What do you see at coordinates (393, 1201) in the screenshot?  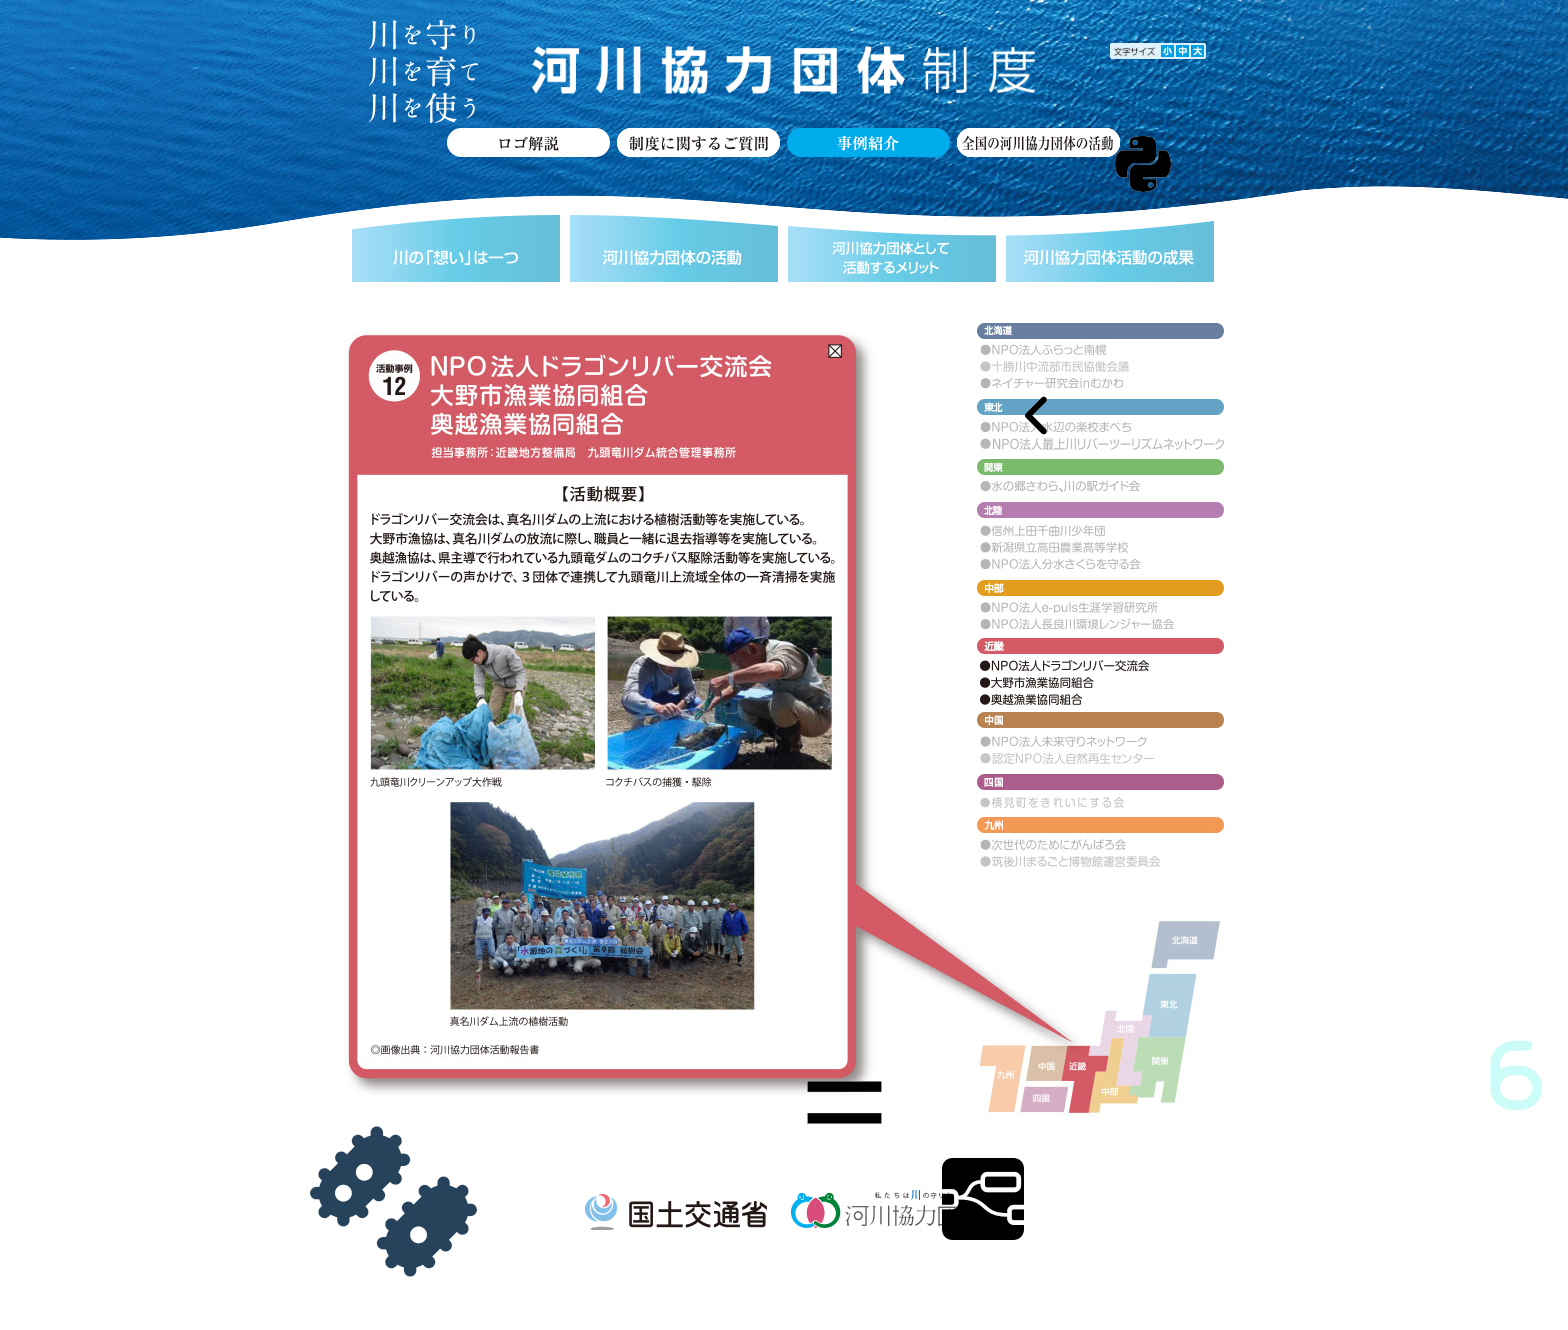 I see `view microbiology or bacteria-related content` at bounding box center [393, 1201].